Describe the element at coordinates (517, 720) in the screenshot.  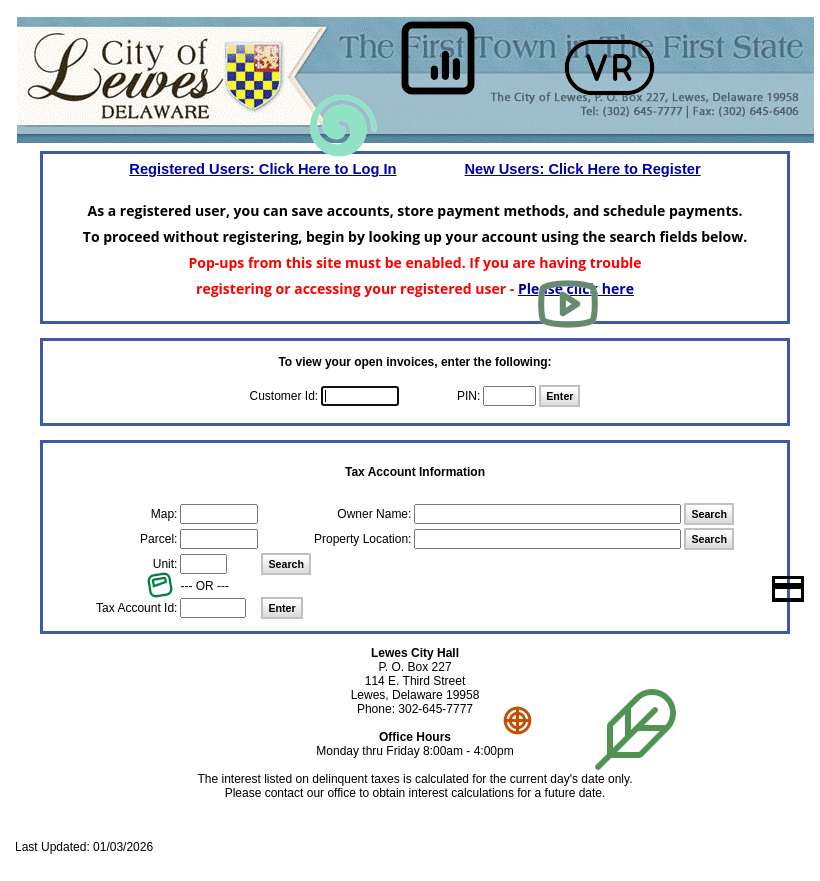
I see `view polar chart or radial data visualization` at that location.